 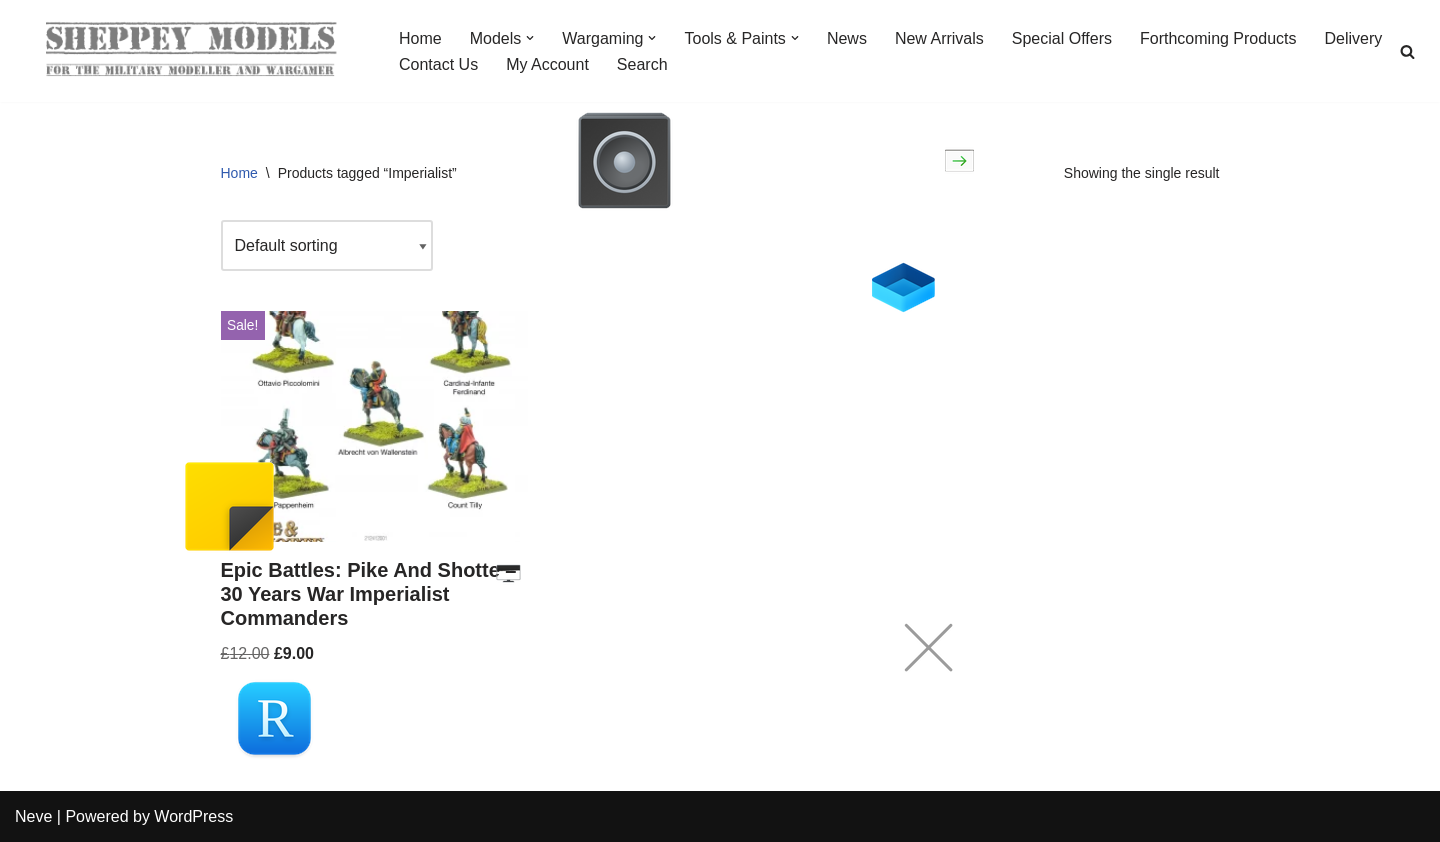 I want to click on open windows sandbox application, so click(x=903, y=287).